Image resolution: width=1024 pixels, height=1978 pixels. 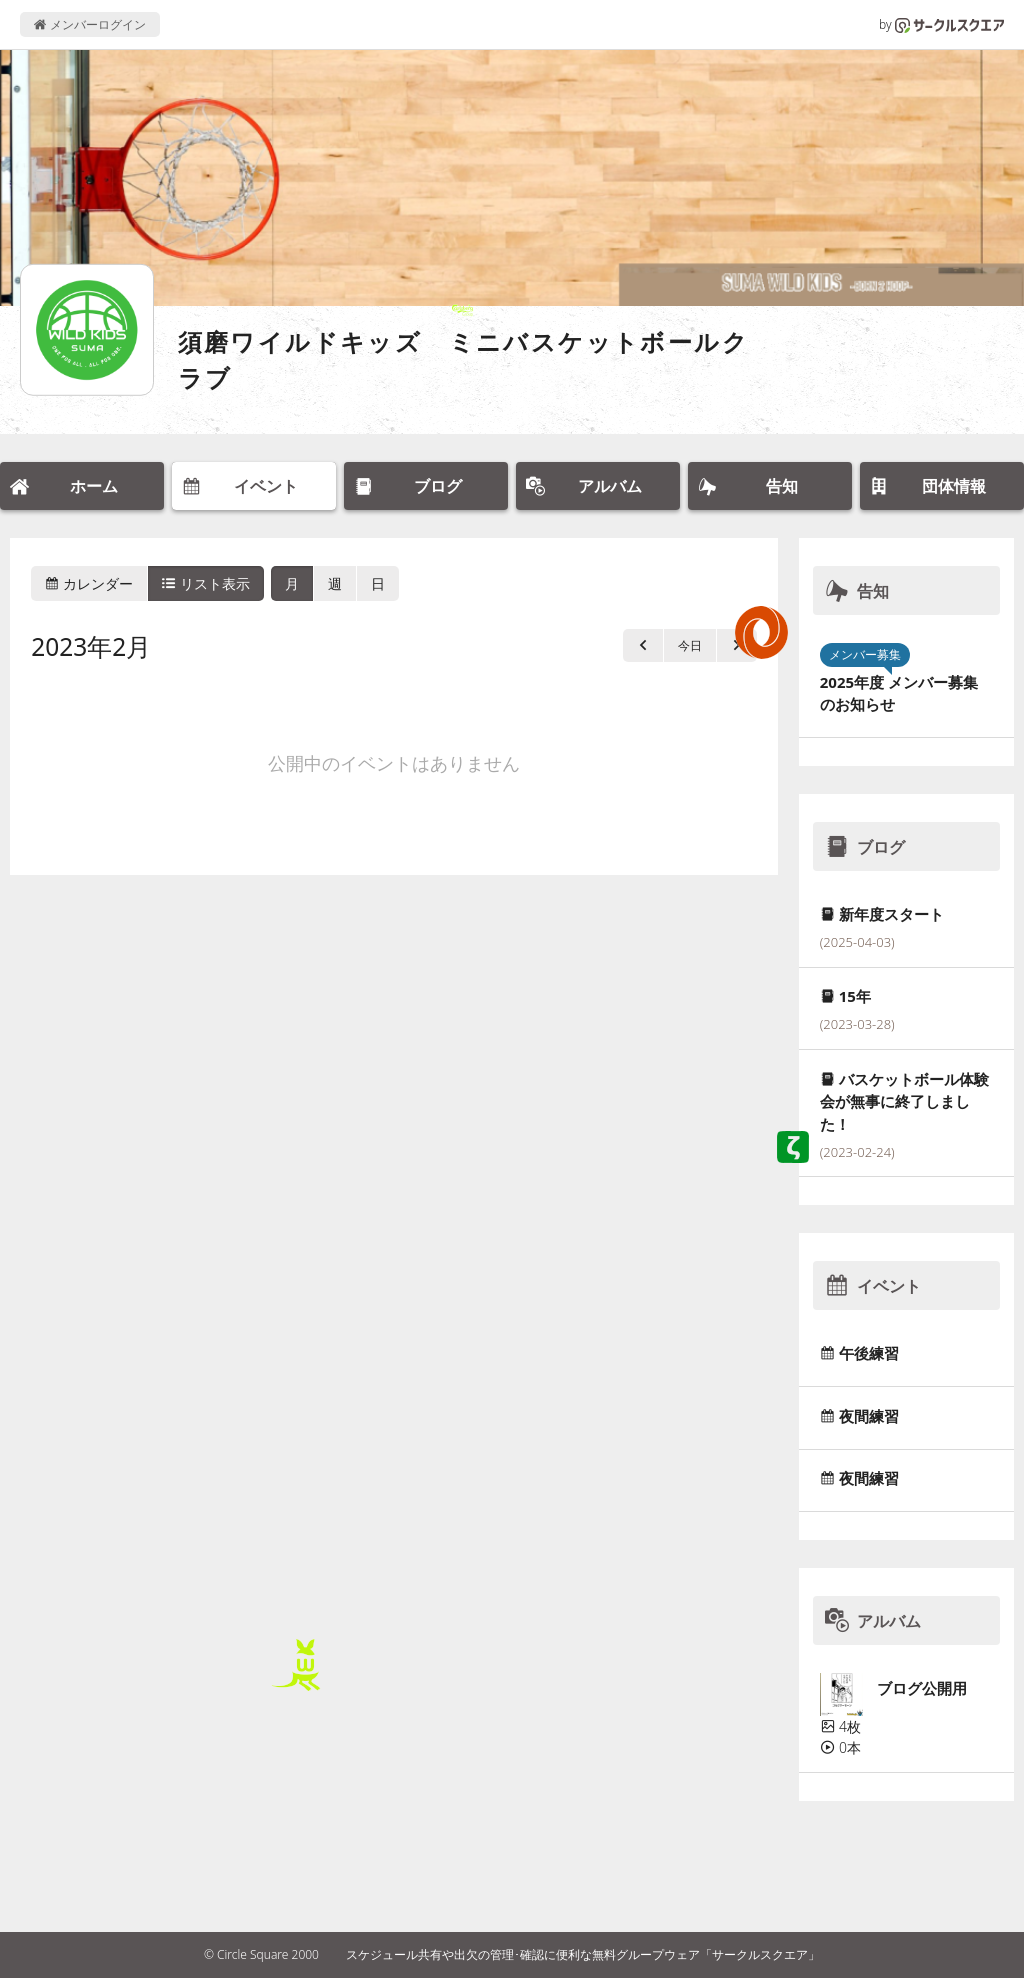 I want to click on json file format indicator, so click(x=761, y=632).